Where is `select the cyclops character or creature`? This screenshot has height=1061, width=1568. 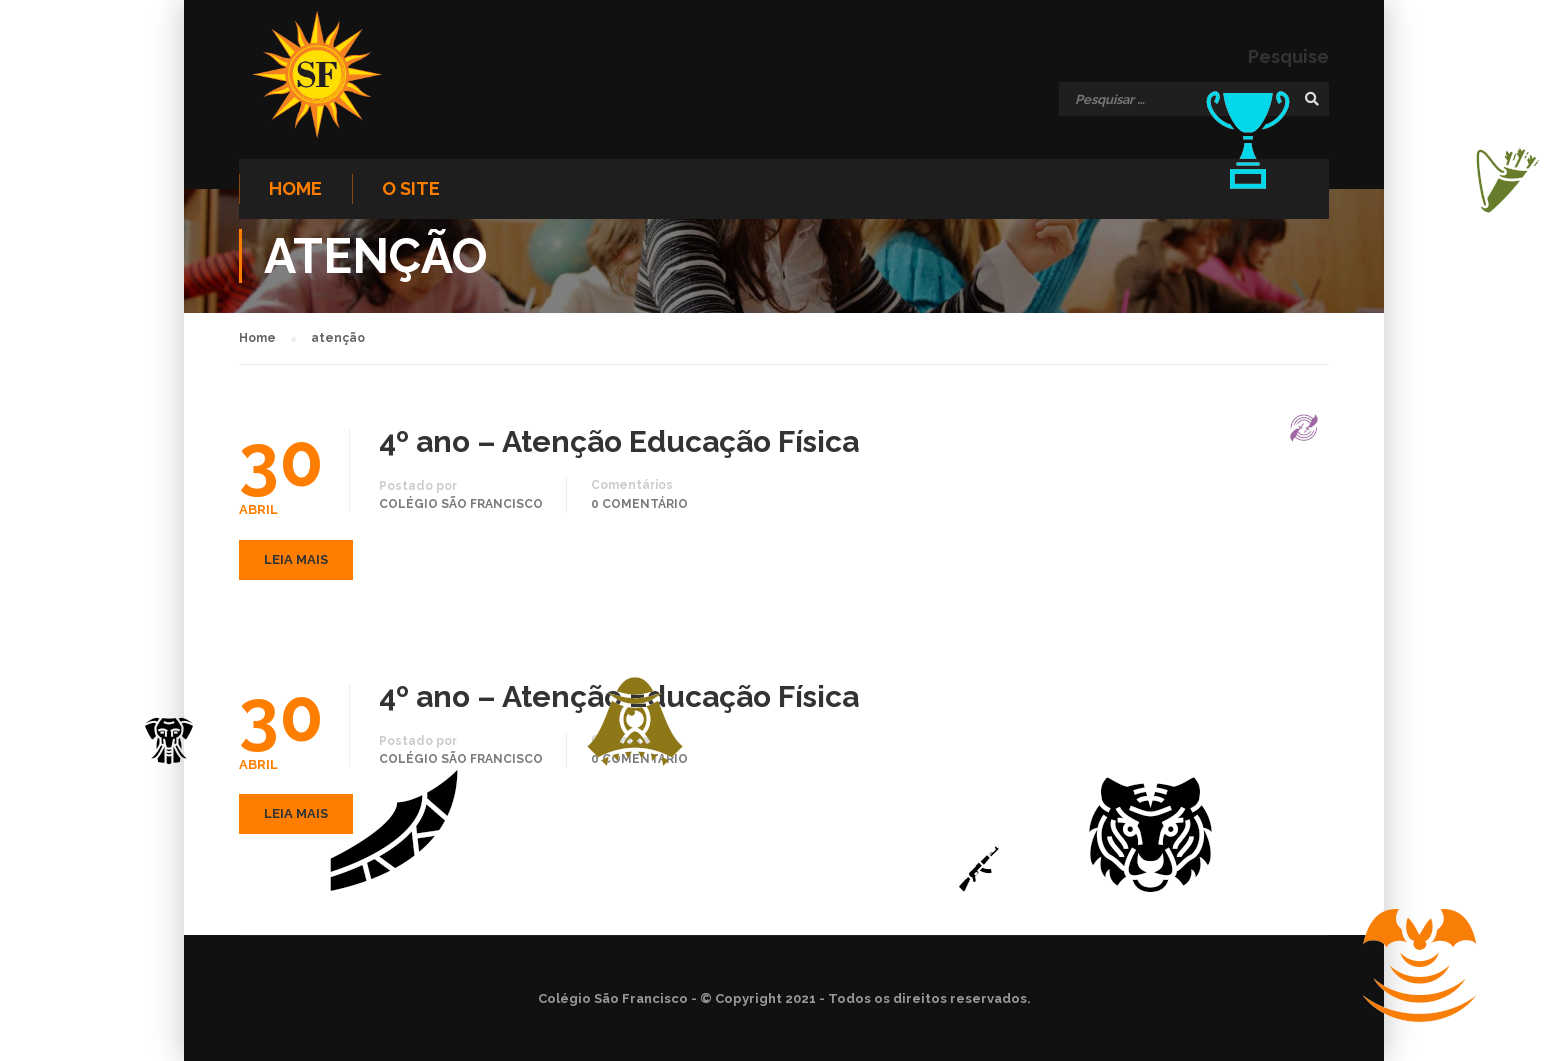
select the cyclops character or creature is located at coordinates (635, 726).